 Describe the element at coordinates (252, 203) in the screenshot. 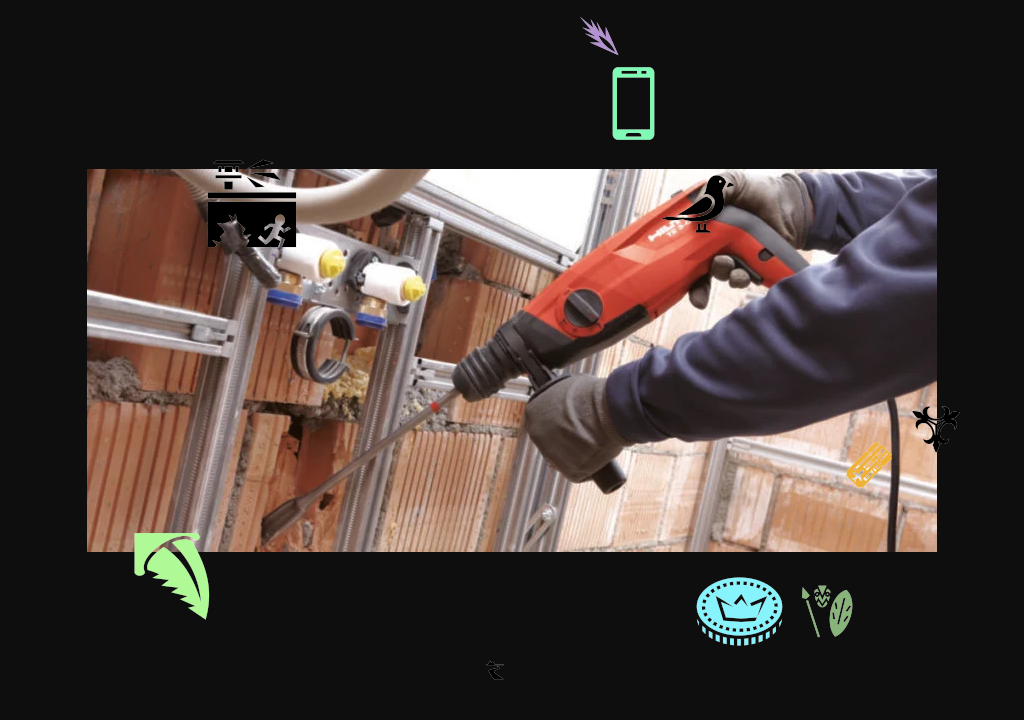

I see `activate evasion ability in gameplay` at that location.